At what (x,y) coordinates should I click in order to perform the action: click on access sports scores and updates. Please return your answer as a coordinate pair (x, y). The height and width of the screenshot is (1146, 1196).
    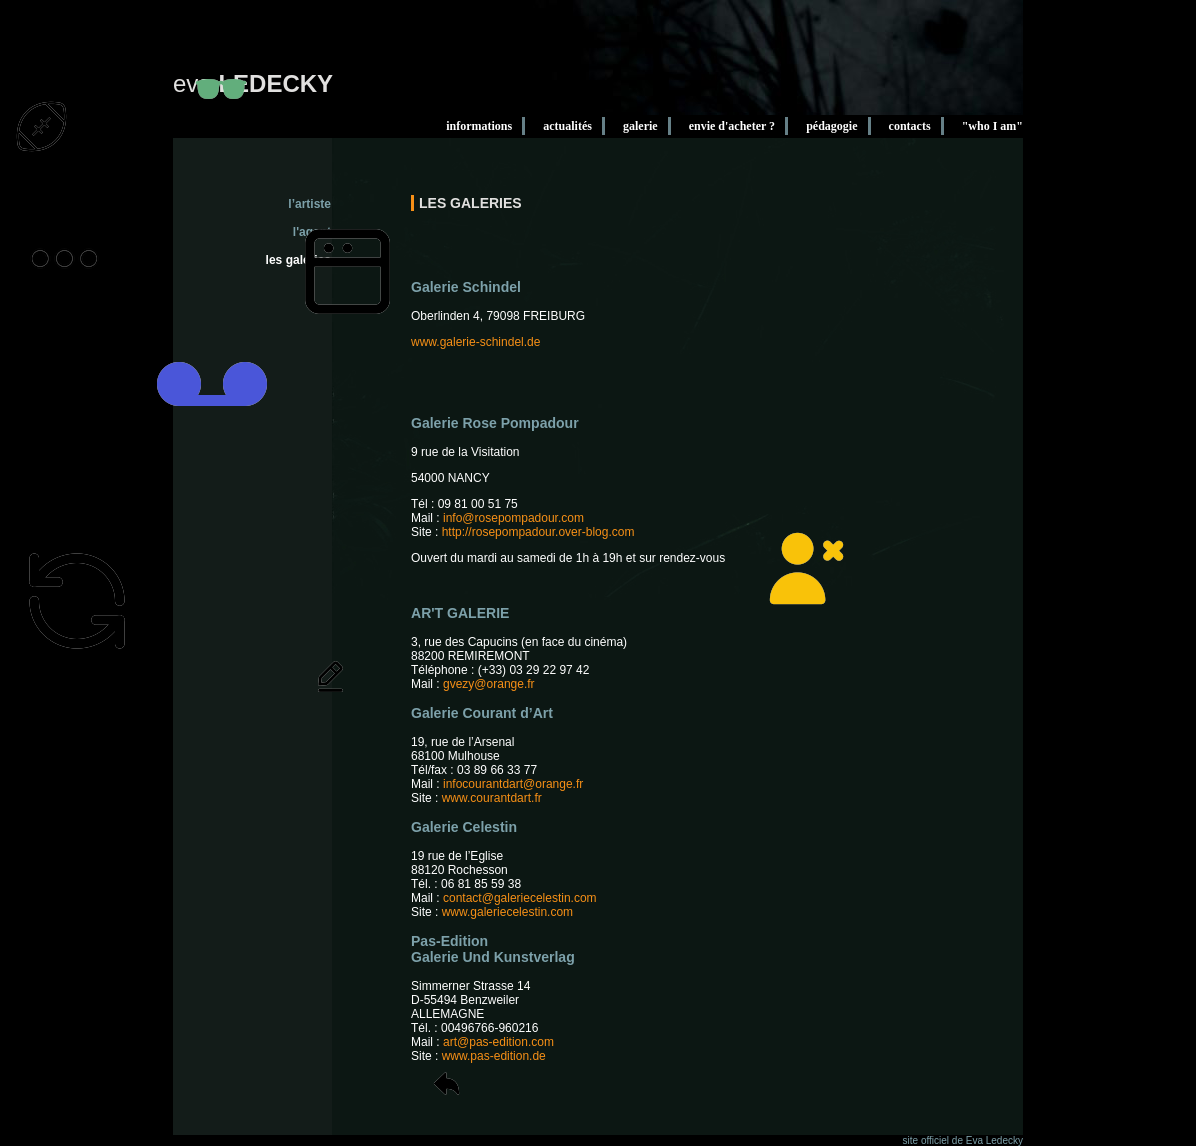
    Looking at the image, I should click on (41, 126).